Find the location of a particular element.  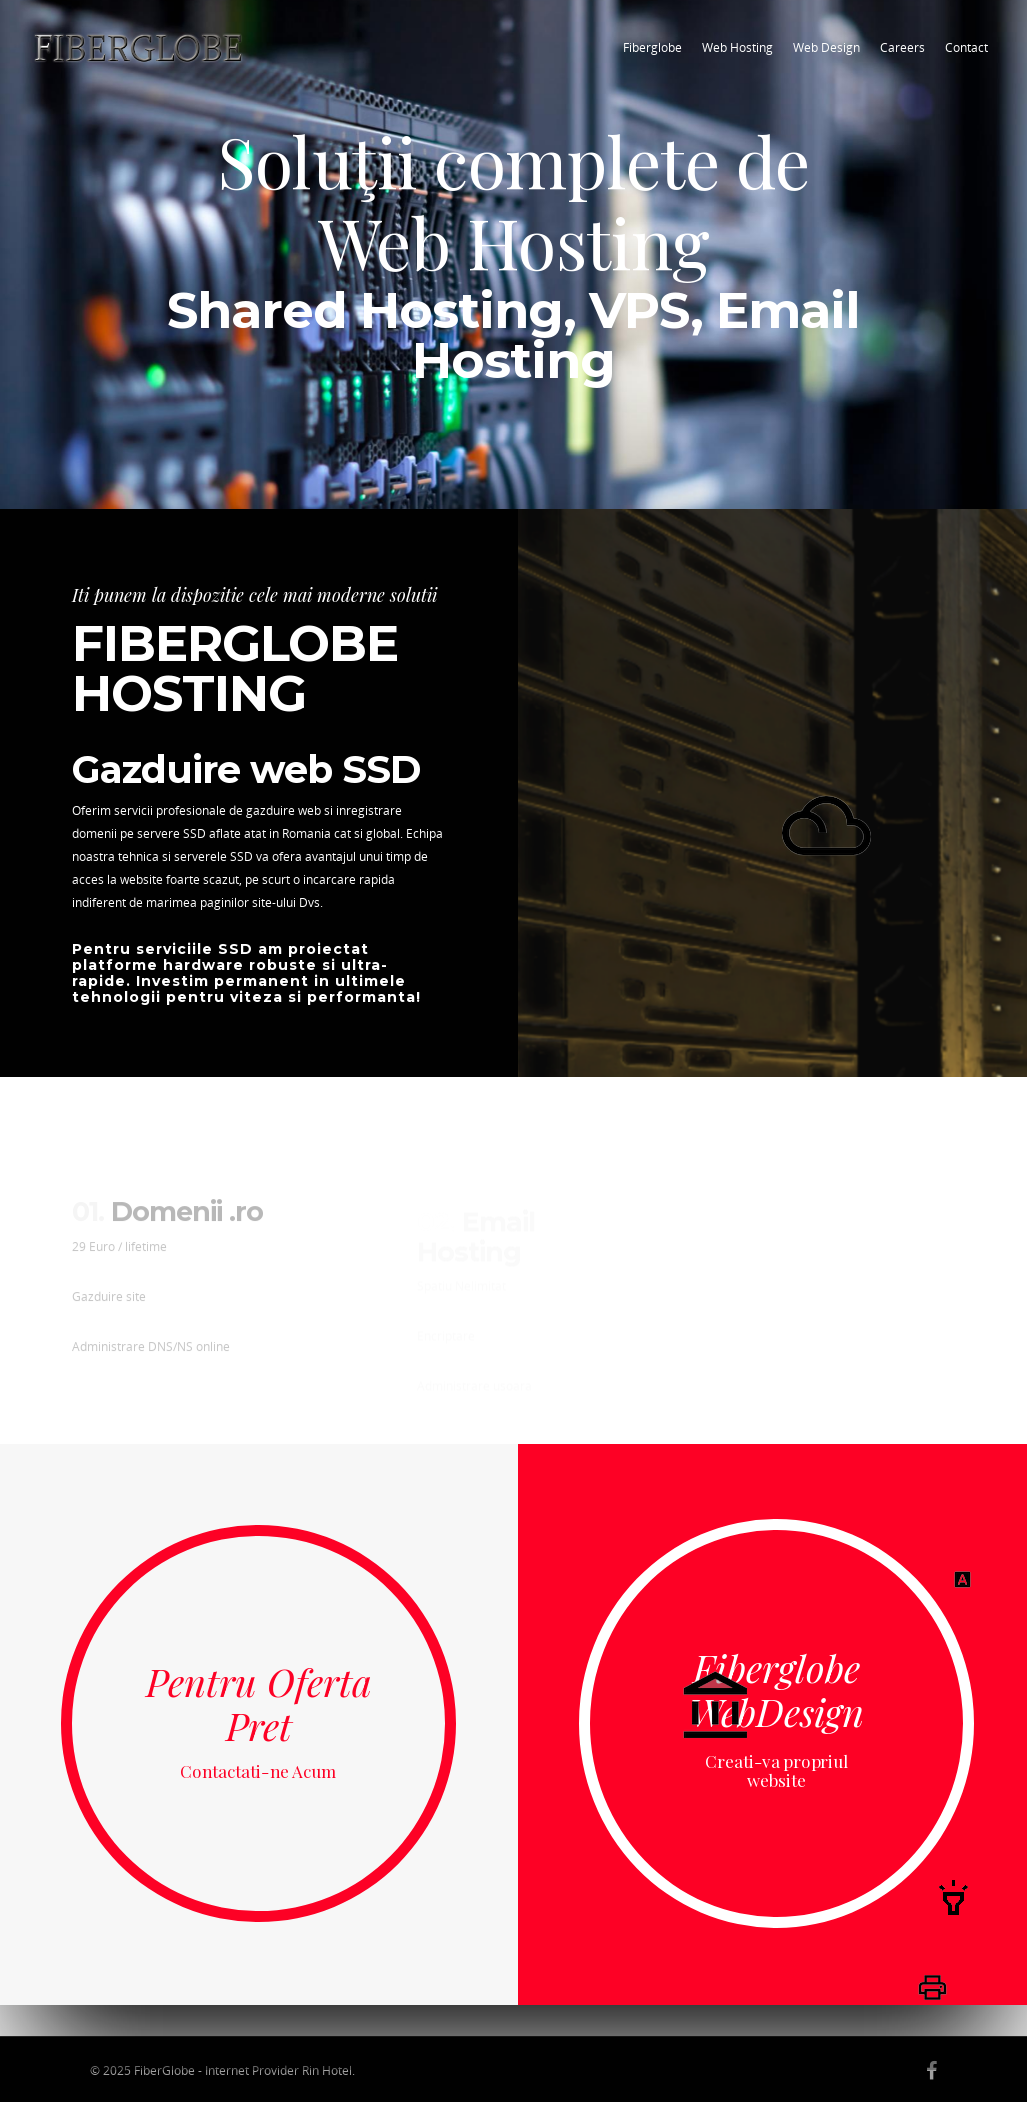

access banking or financial services is located at coordinates (717, 1708).